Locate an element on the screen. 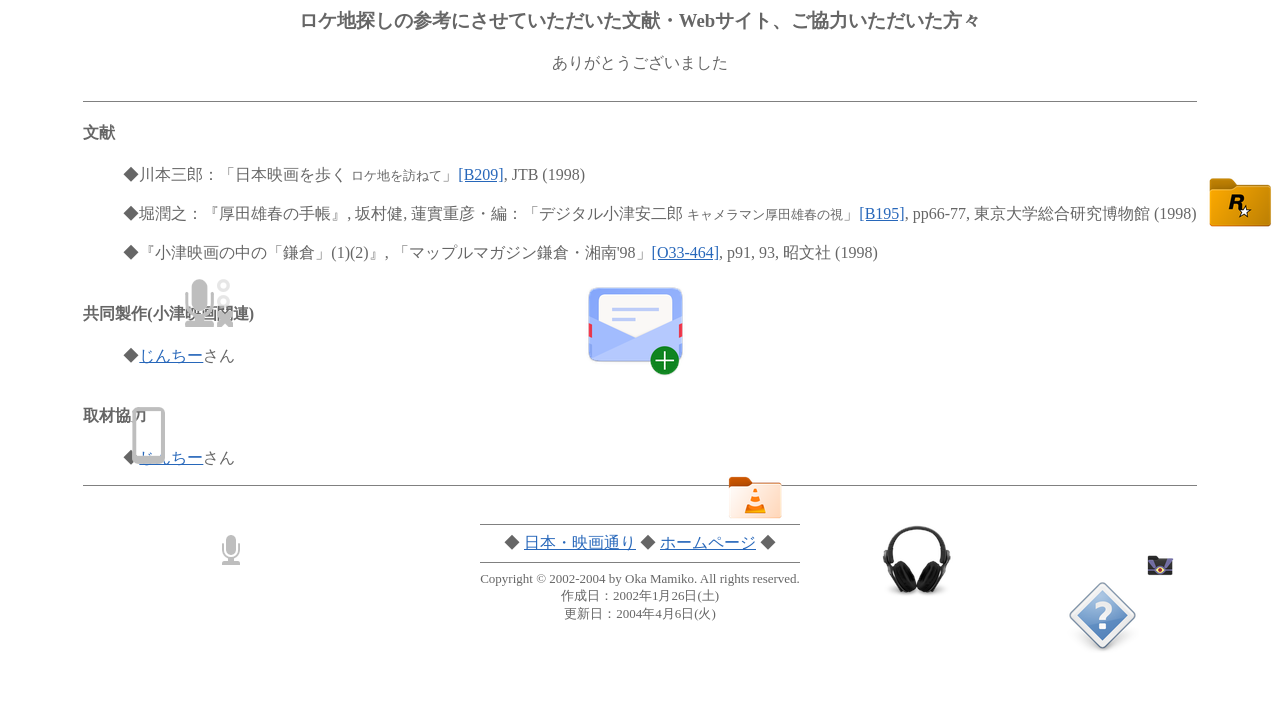  microphone is muted is located at coordinates (207, 301).